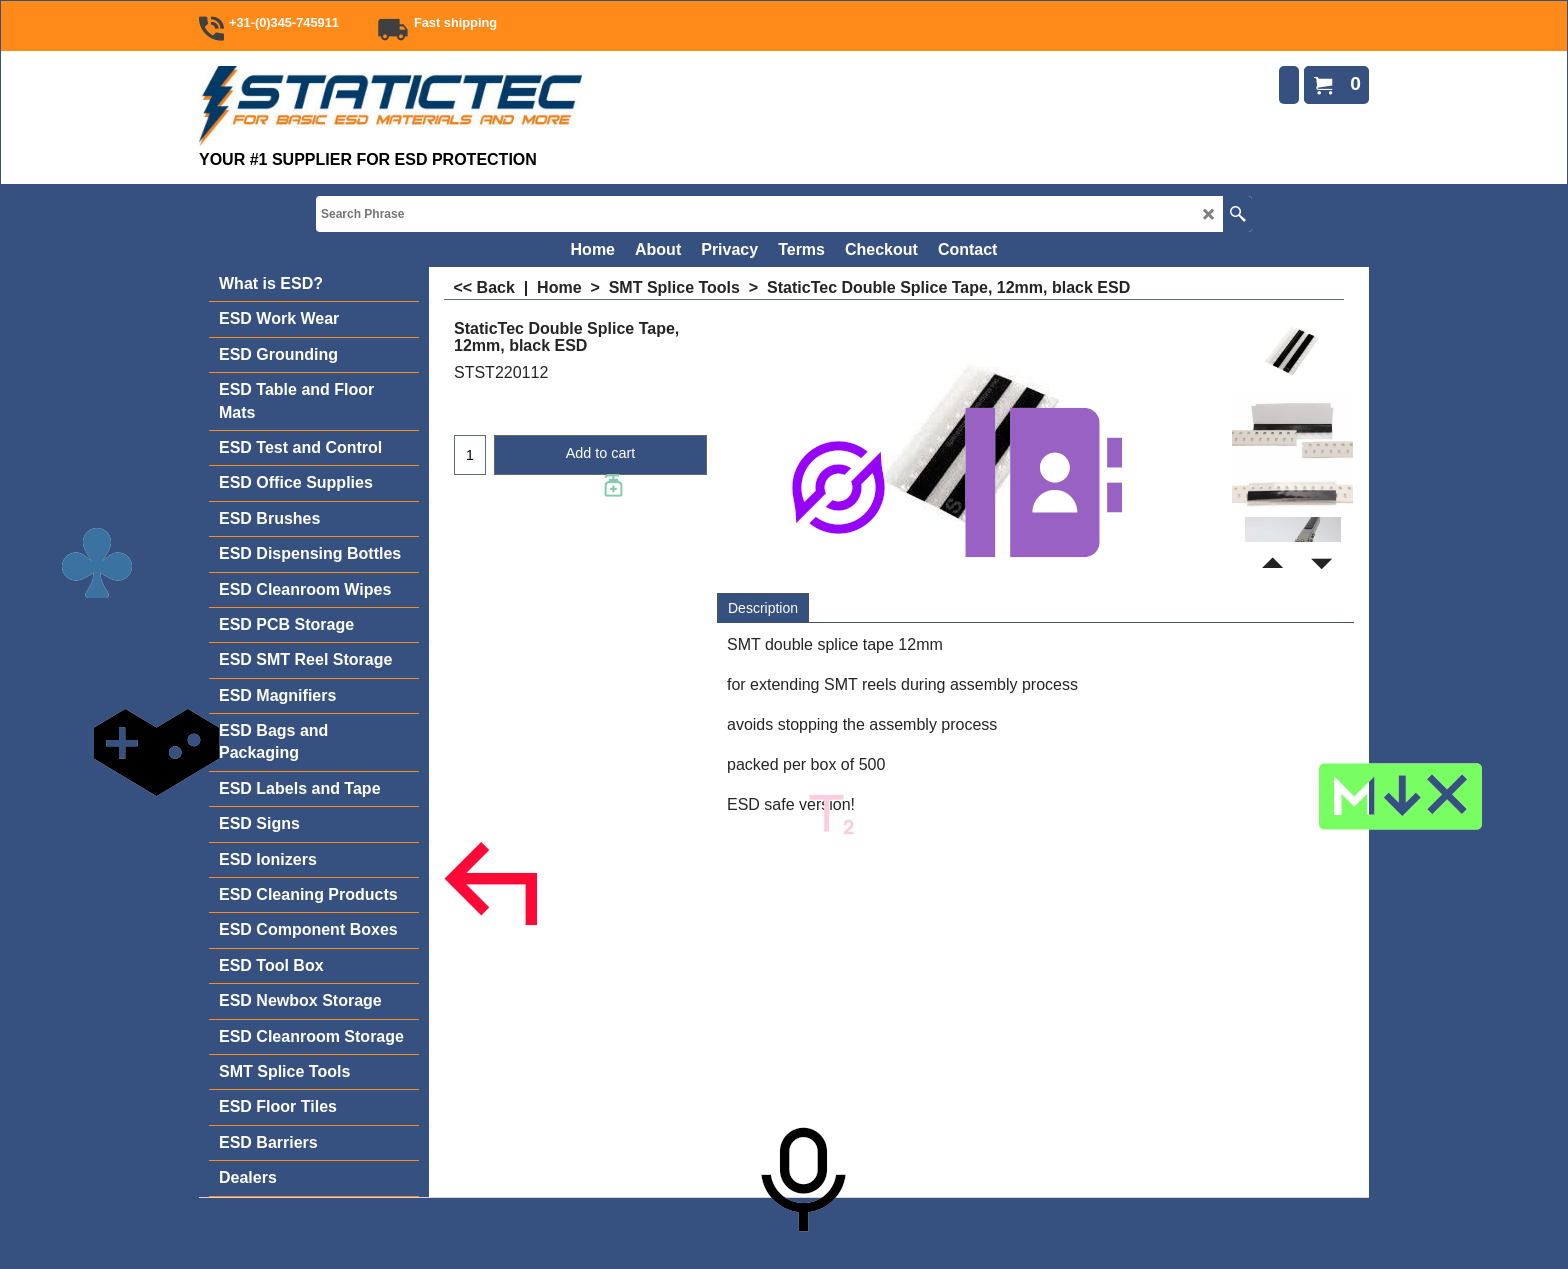 The width and height of the screenshot is (1568, 1269). What do you see at coordinates (156, 752) in the screenshot?
I see `open YouTube Gaming app` at bounding box center [156, 752].